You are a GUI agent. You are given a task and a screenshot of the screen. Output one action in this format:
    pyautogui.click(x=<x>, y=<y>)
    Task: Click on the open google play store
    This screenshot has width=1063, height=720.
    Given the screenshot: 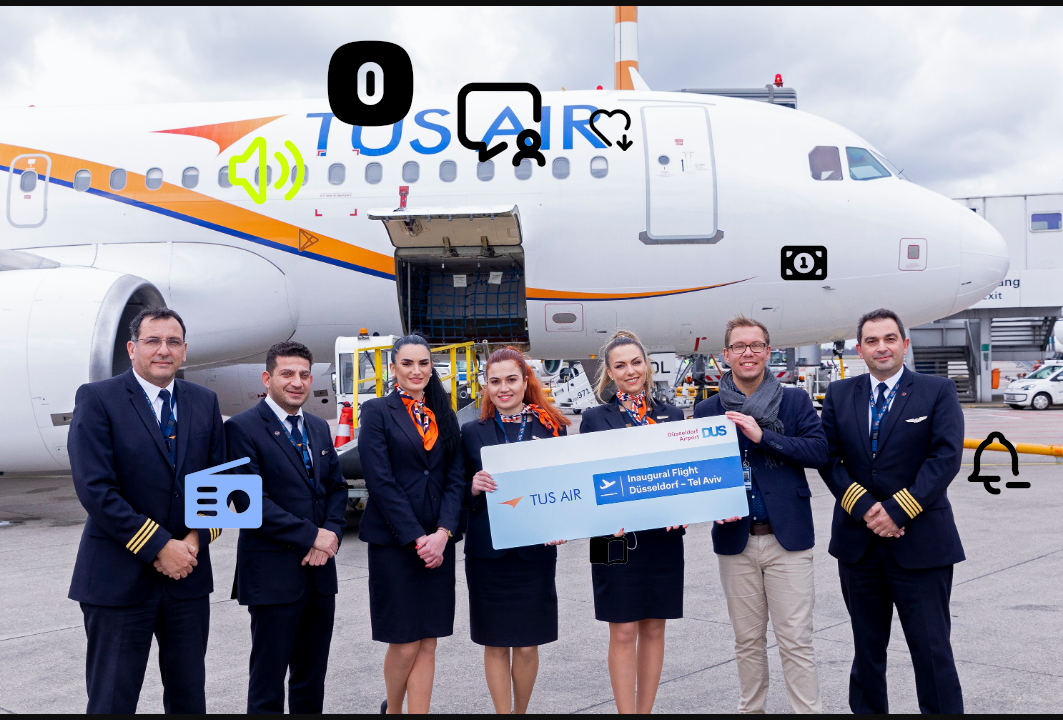 What is the action you would take?
    pyautogui.click(x=309, y=240)
    